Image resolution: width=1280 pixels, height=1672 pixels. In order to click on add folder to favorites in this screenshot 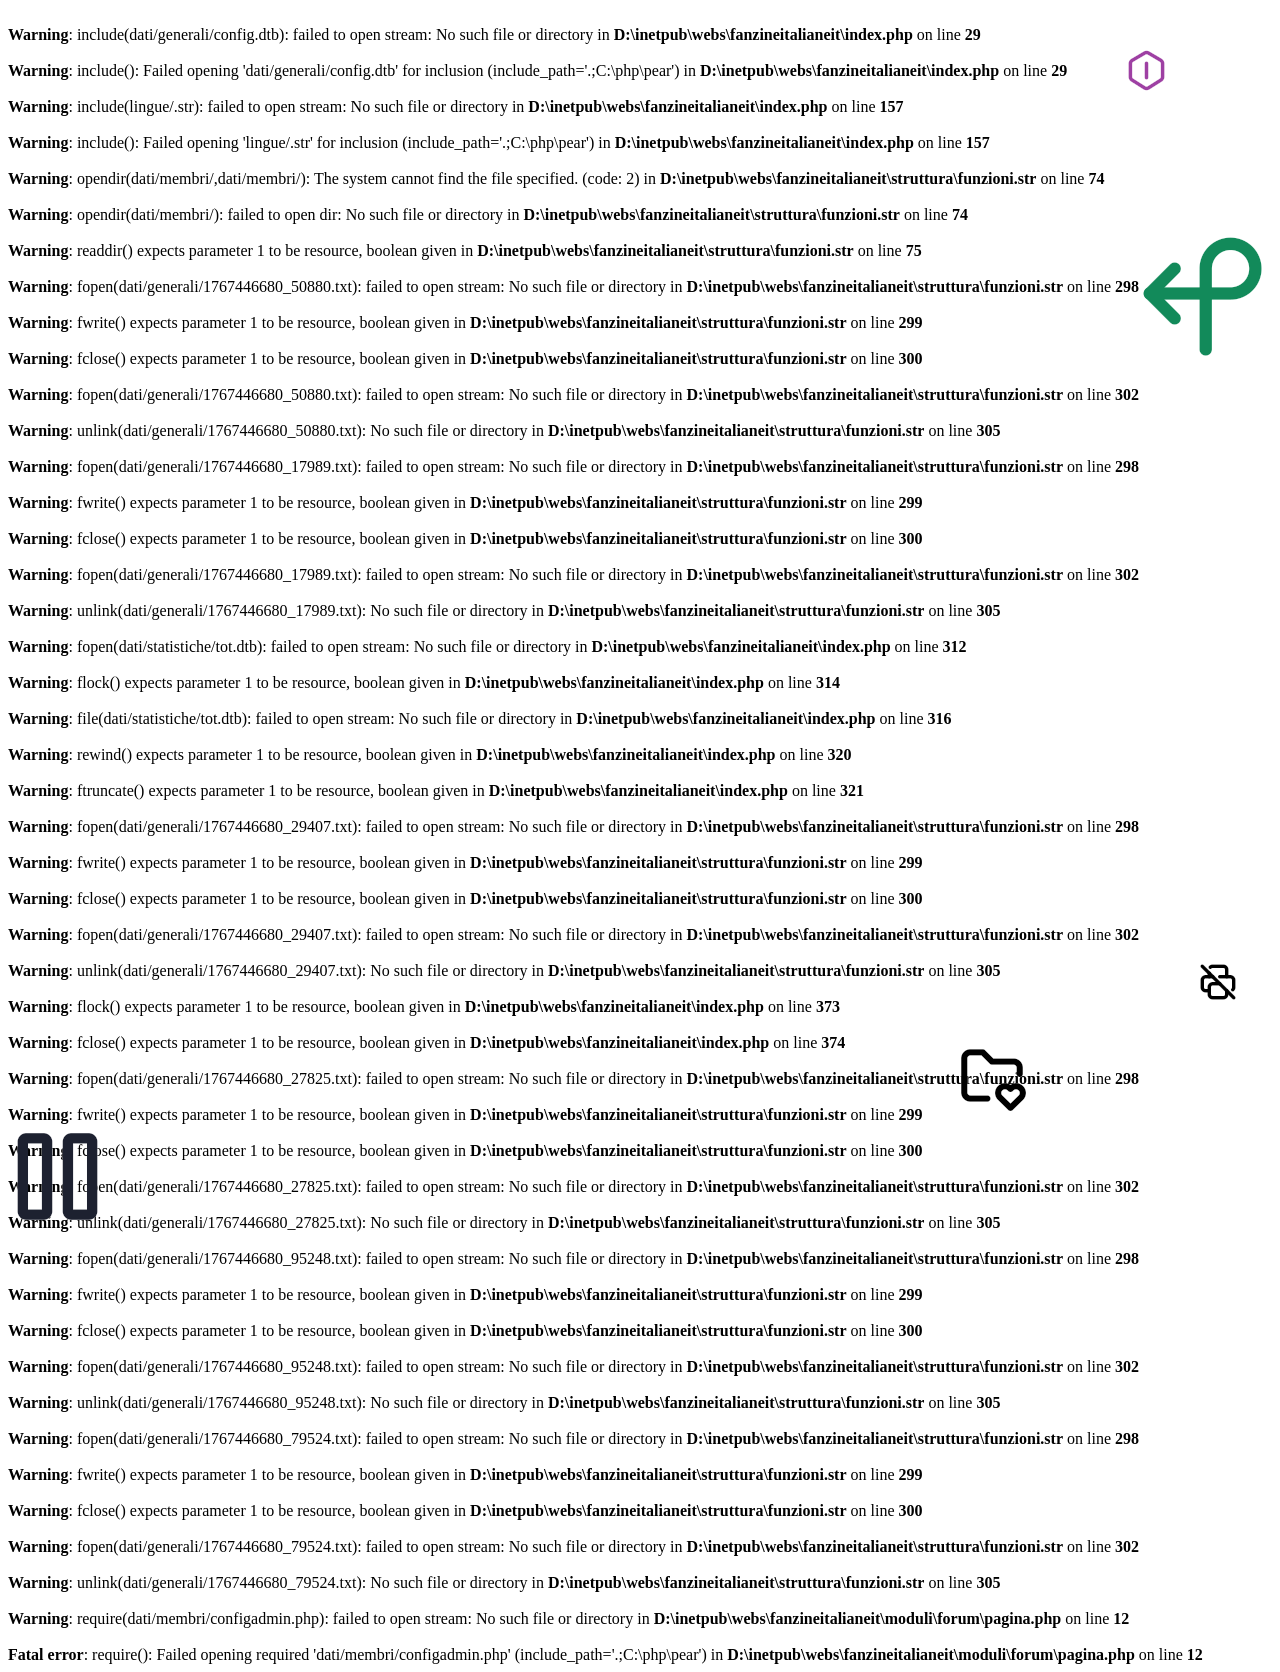, I will do `click(992, 1077)`.